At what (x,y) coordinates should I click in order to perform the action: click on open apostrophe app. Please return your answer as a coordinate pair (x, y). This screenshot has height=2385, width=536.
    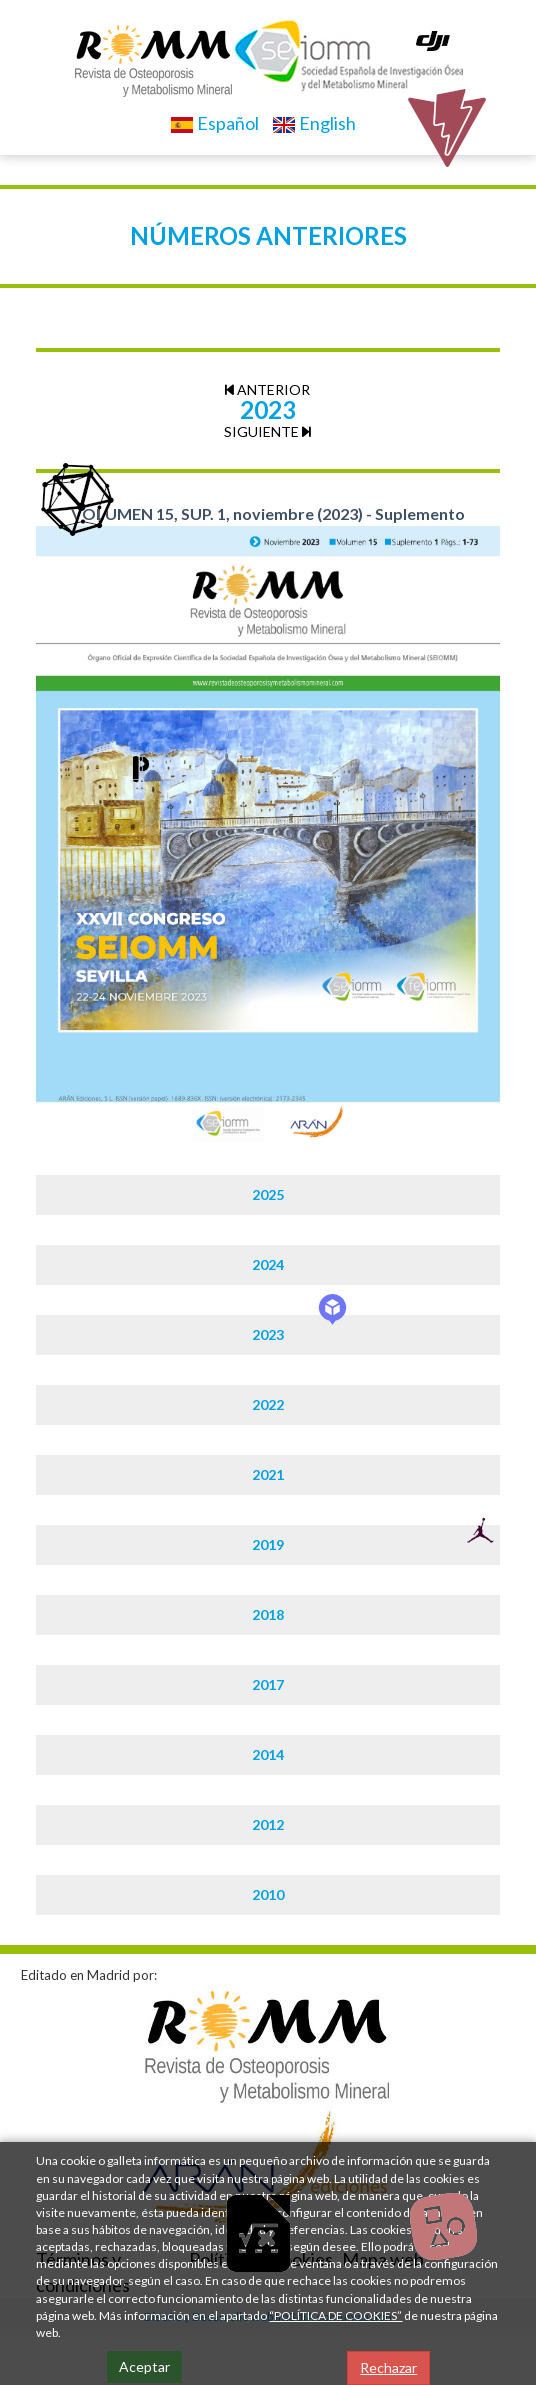
    Looking at the image, I should click on (443, 2226).